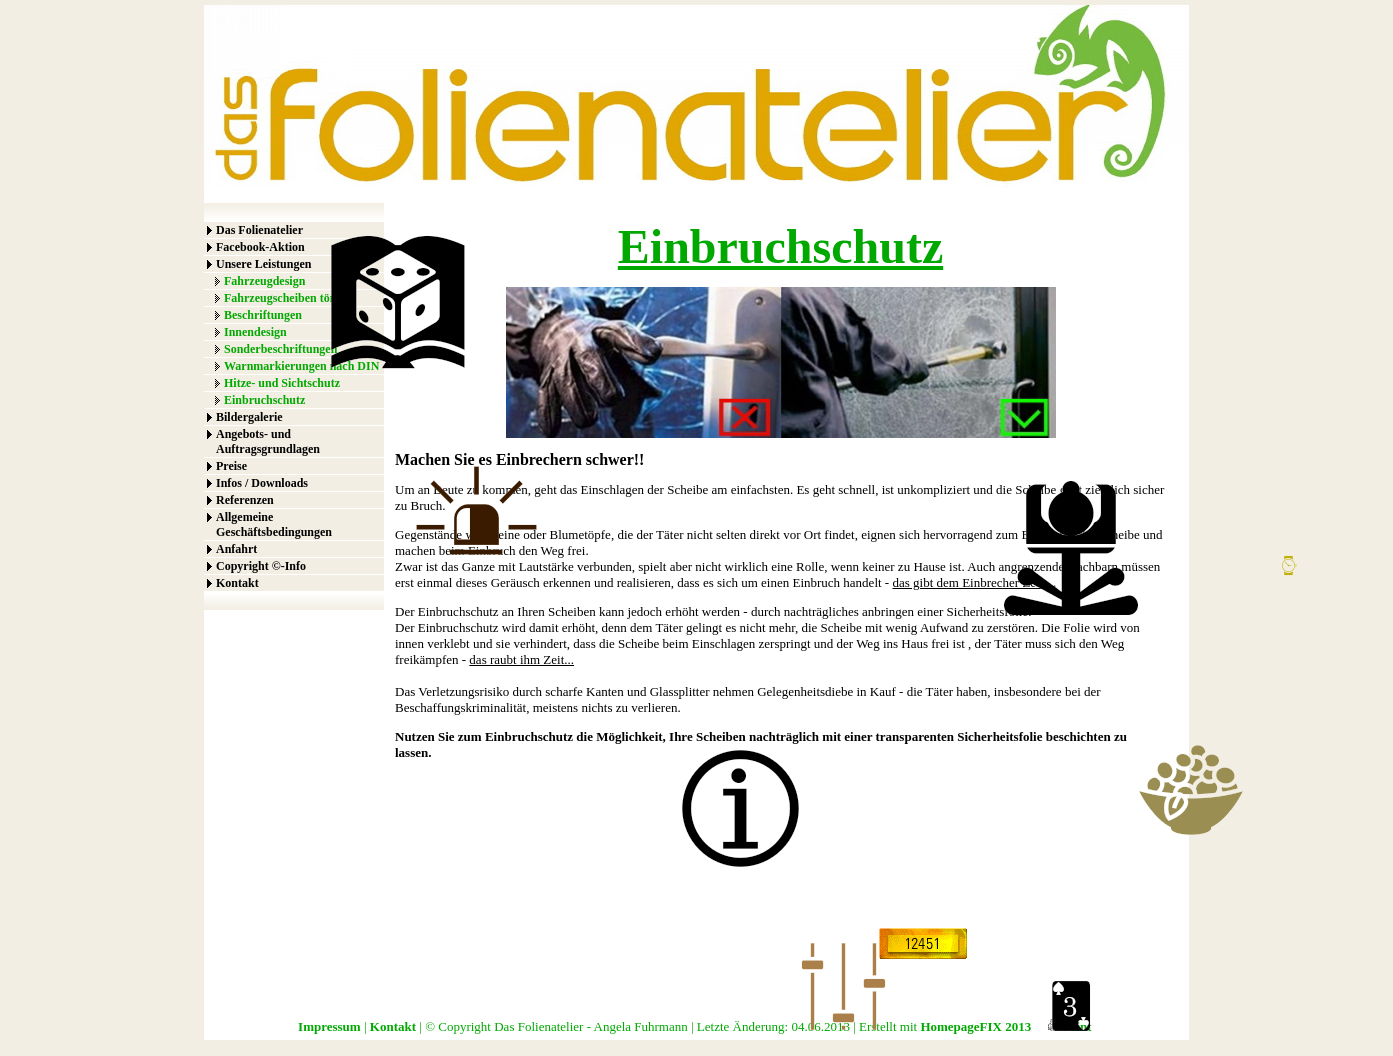 This screenshot has width=1393, height=1056. Describe the element at coordinates (1071, 548) in the screenshot. I see `access meditation or mindfulness features` at that location.